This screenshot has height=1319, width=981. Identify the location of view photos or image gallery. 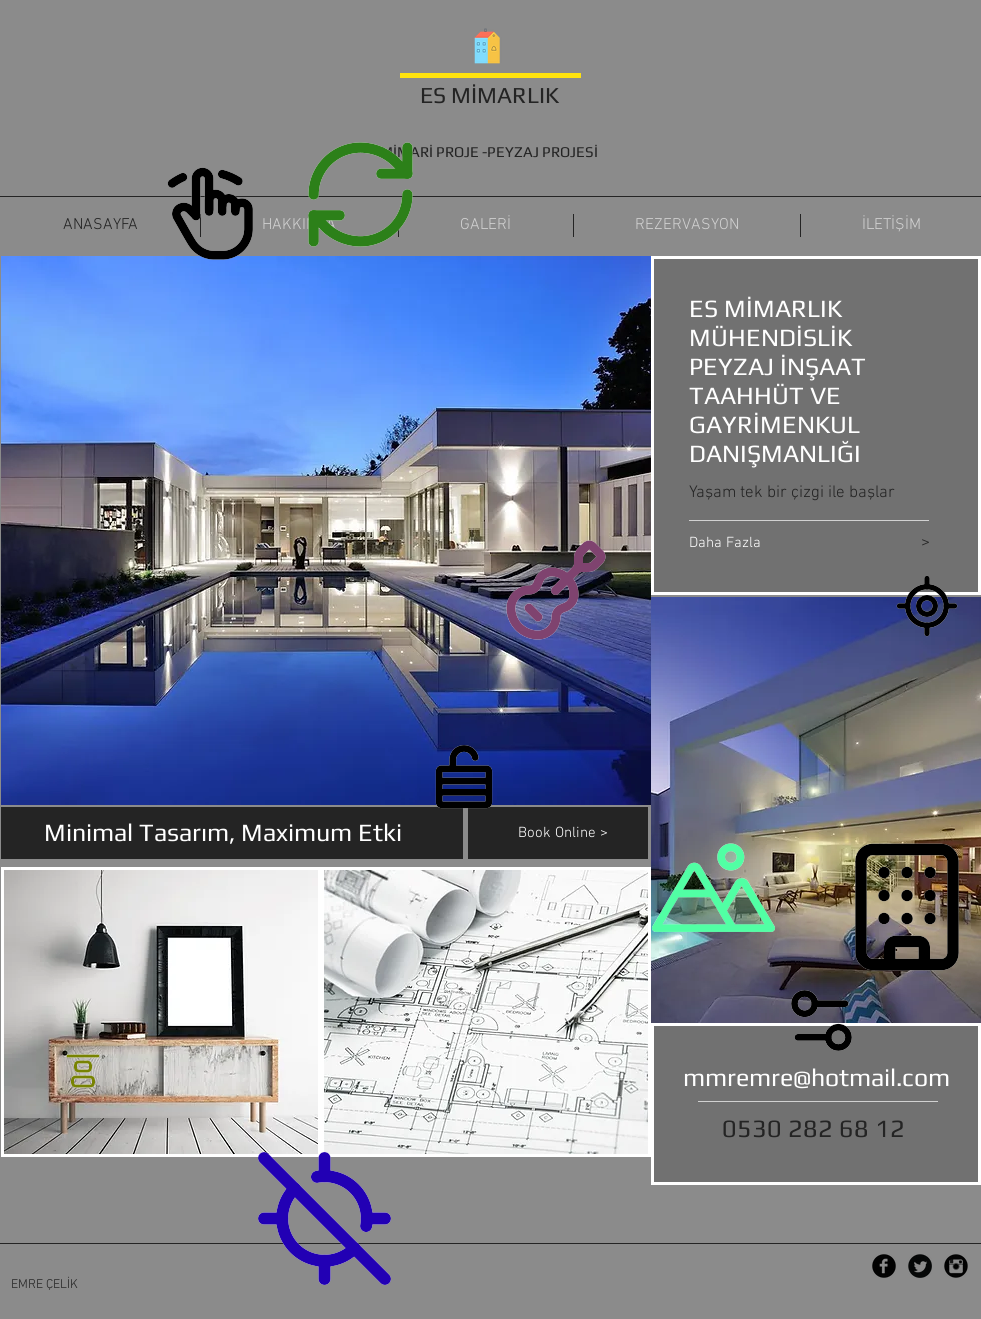
(713, 893).